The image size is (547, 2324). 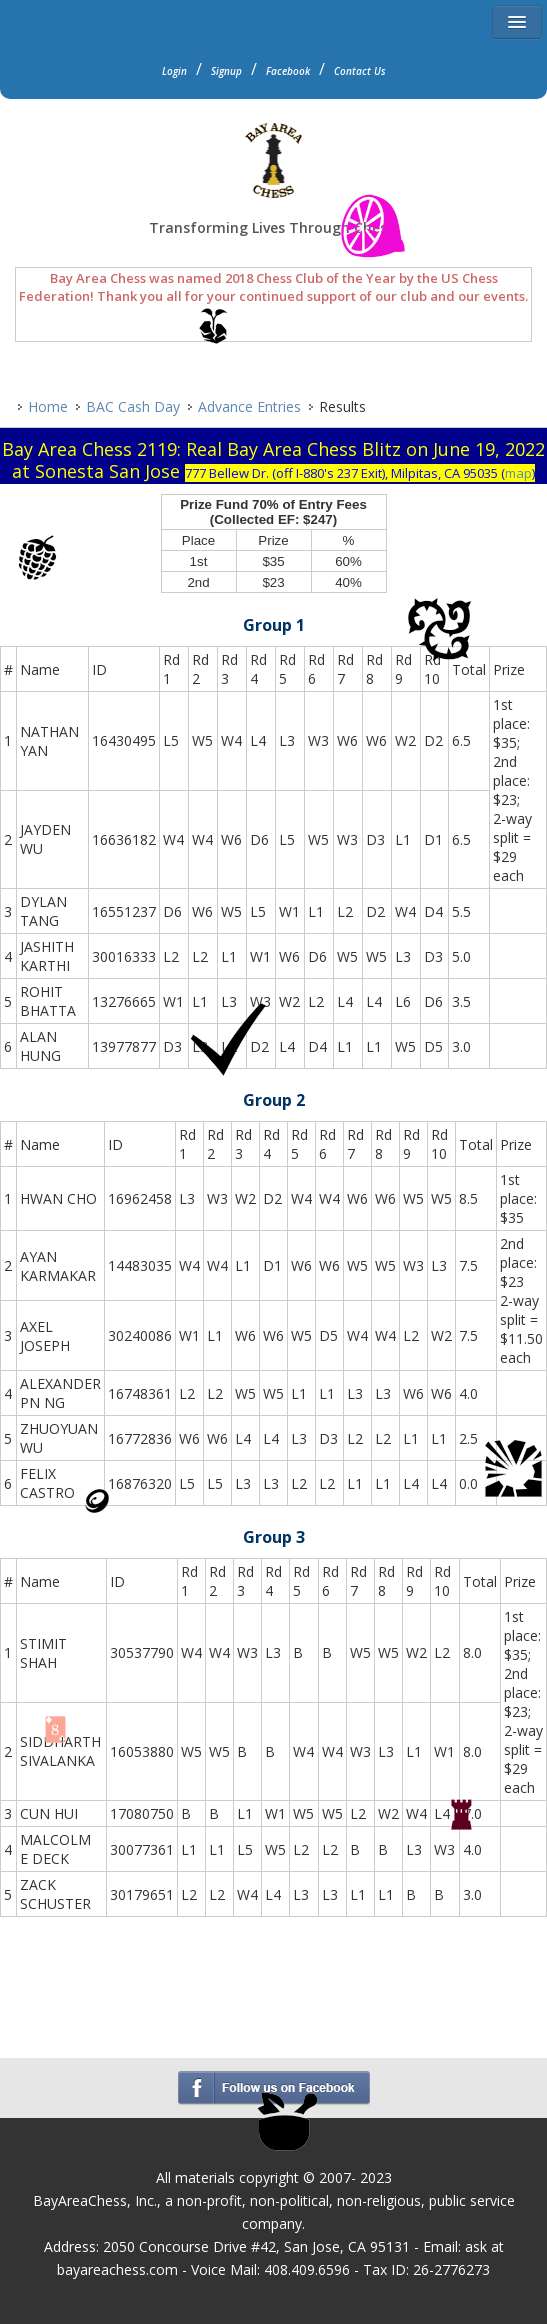 I want to click on access the potion crafting menu, so click(x=287, y=2121).